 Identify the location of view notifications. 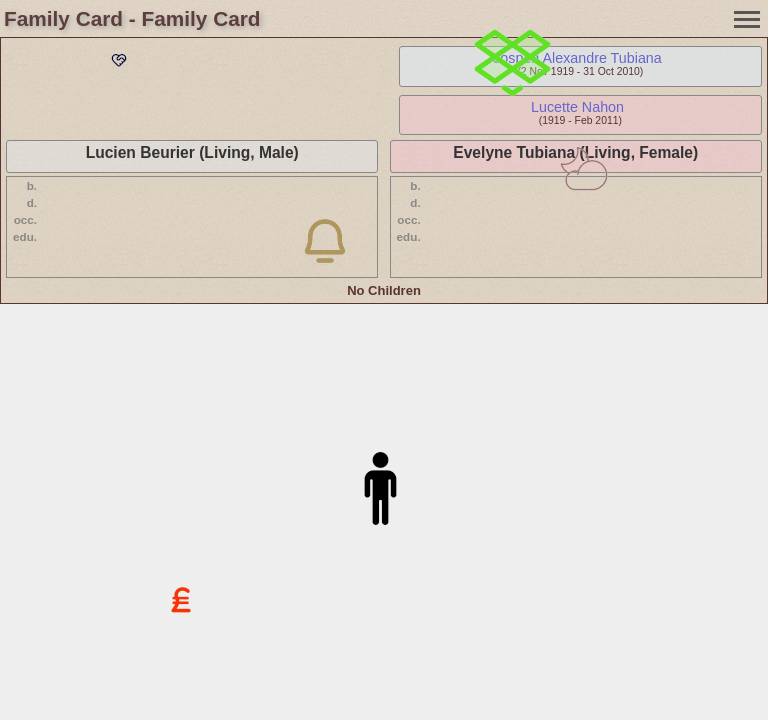
(325, 241).